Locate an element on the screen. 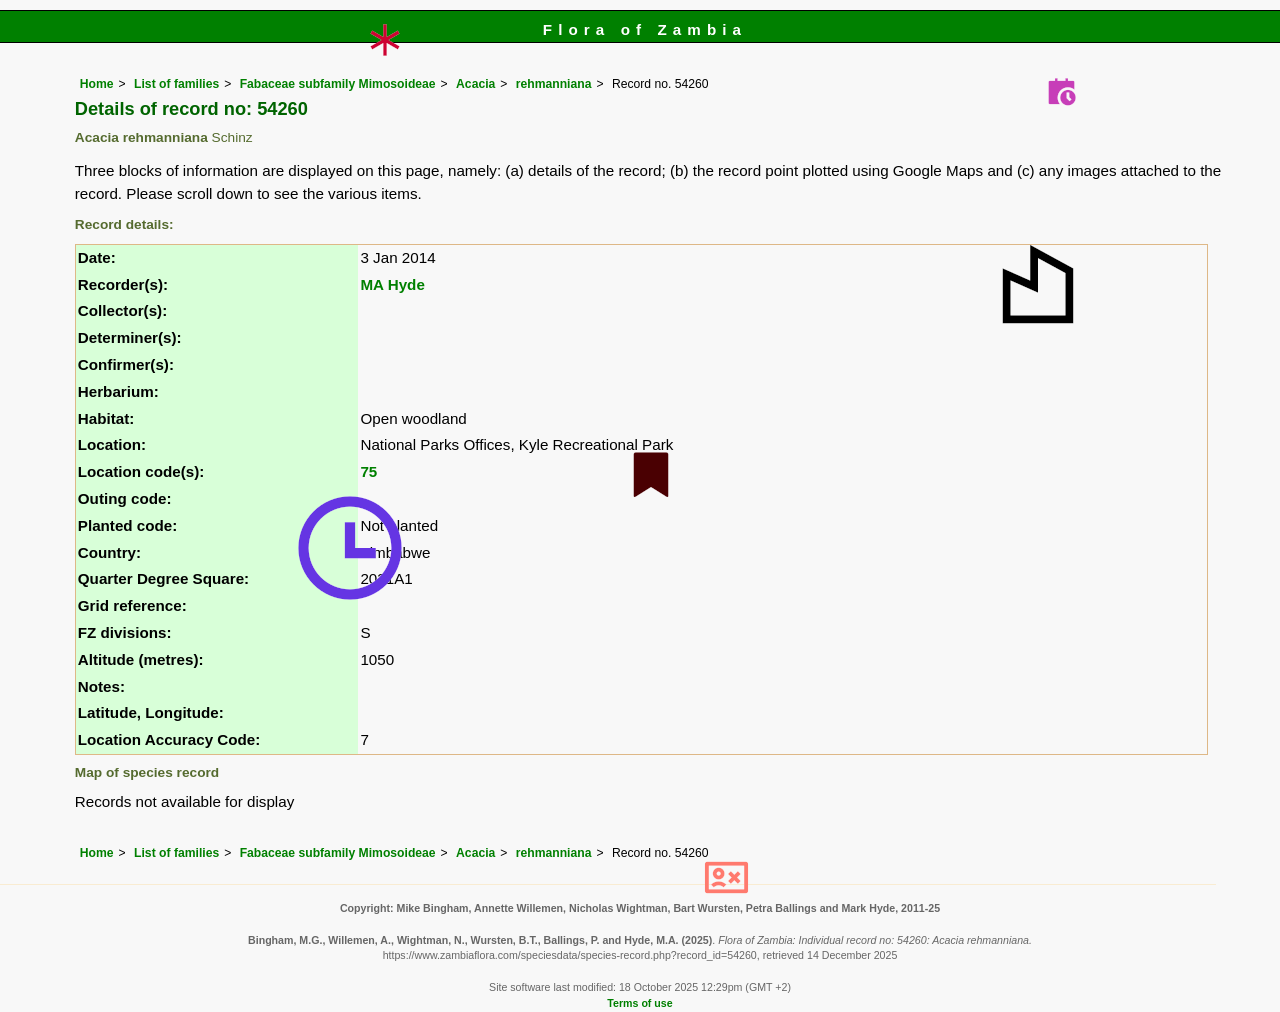 Image resolution: width=1280 pixels, height=1012 pixels. save this item to your bookmarks is located at coordinates (651, 474).